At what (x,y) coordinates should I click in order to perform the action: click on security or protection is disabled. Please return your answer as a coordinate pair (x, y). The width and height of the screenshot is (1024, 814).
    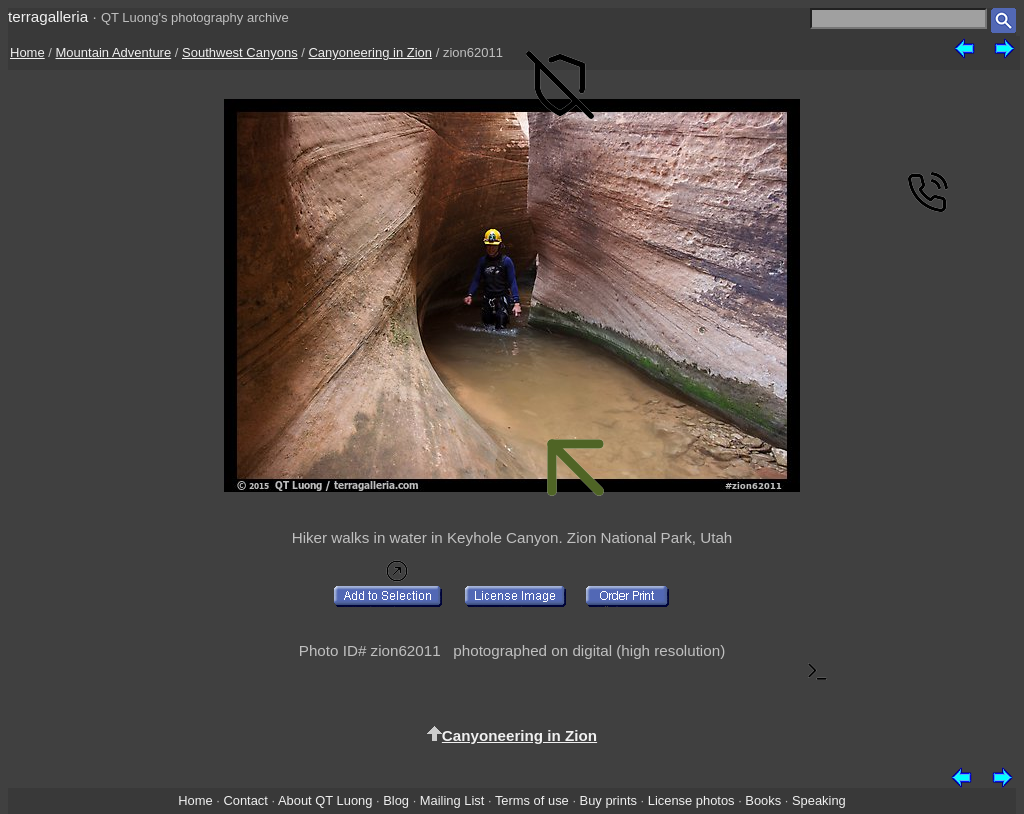
    Looking at the image, I should click on (560, 85).